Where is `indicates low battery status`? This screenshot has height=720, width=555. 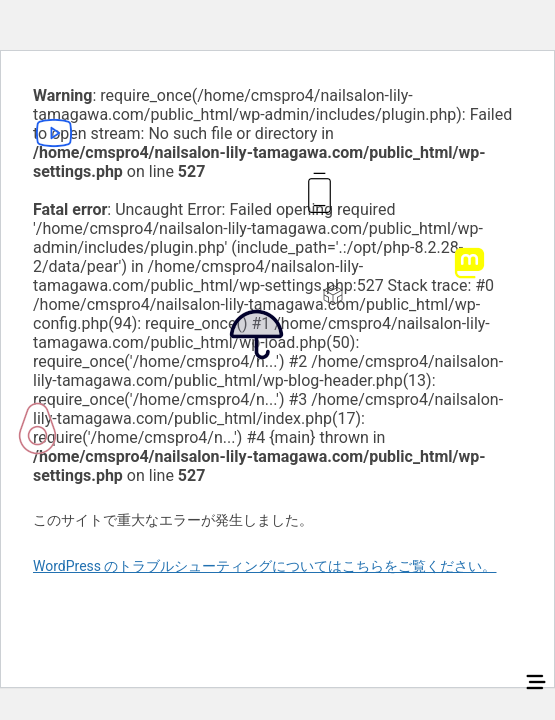
indicates low battery status is located at coordinates (319, 193).